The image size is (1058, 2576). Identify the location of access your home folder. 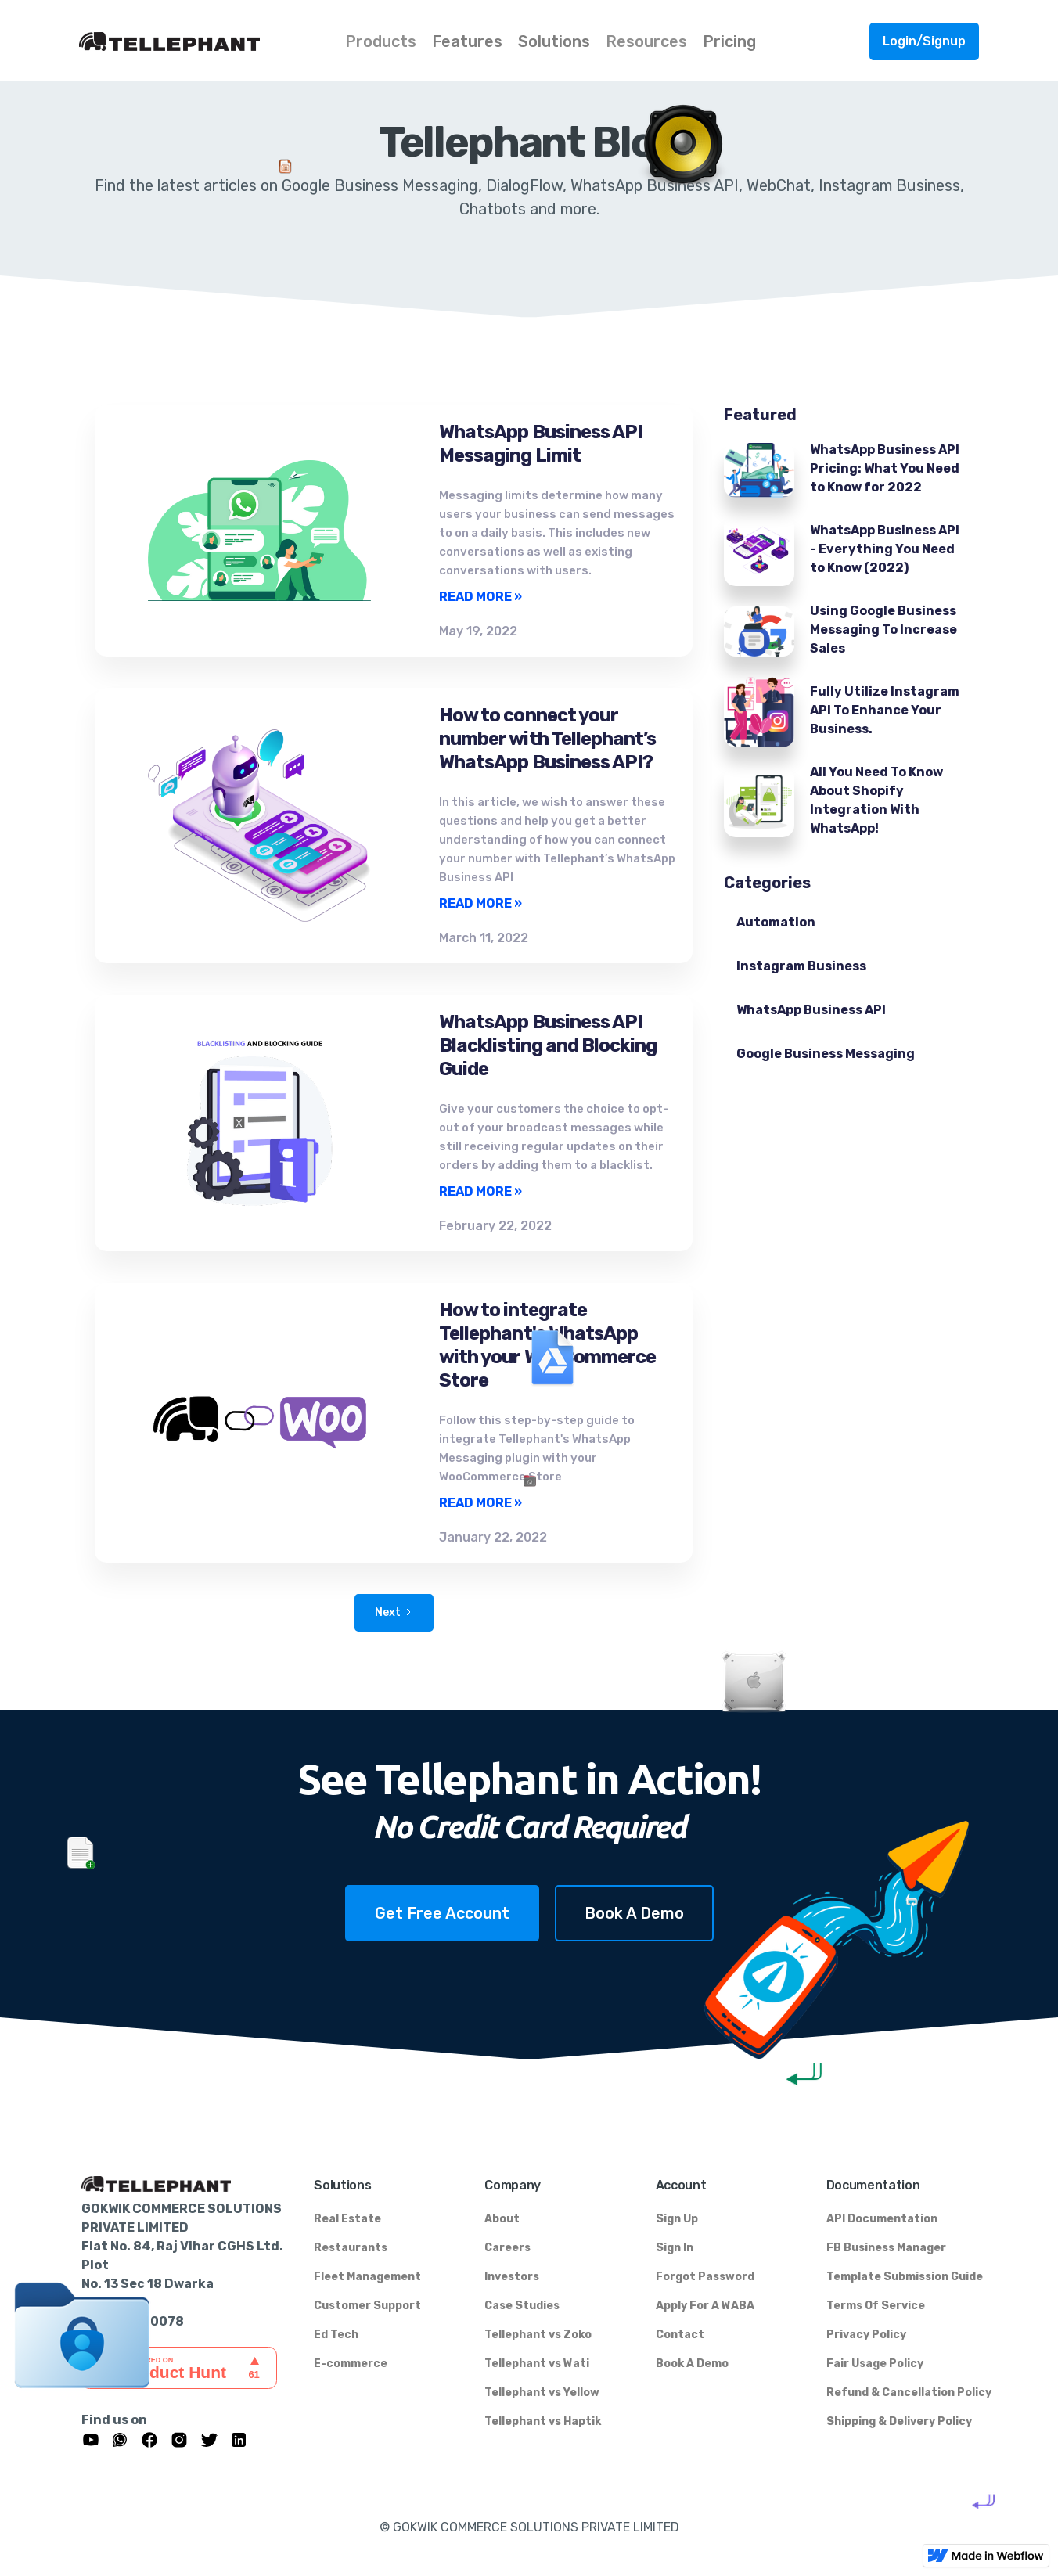
(530, 1480).